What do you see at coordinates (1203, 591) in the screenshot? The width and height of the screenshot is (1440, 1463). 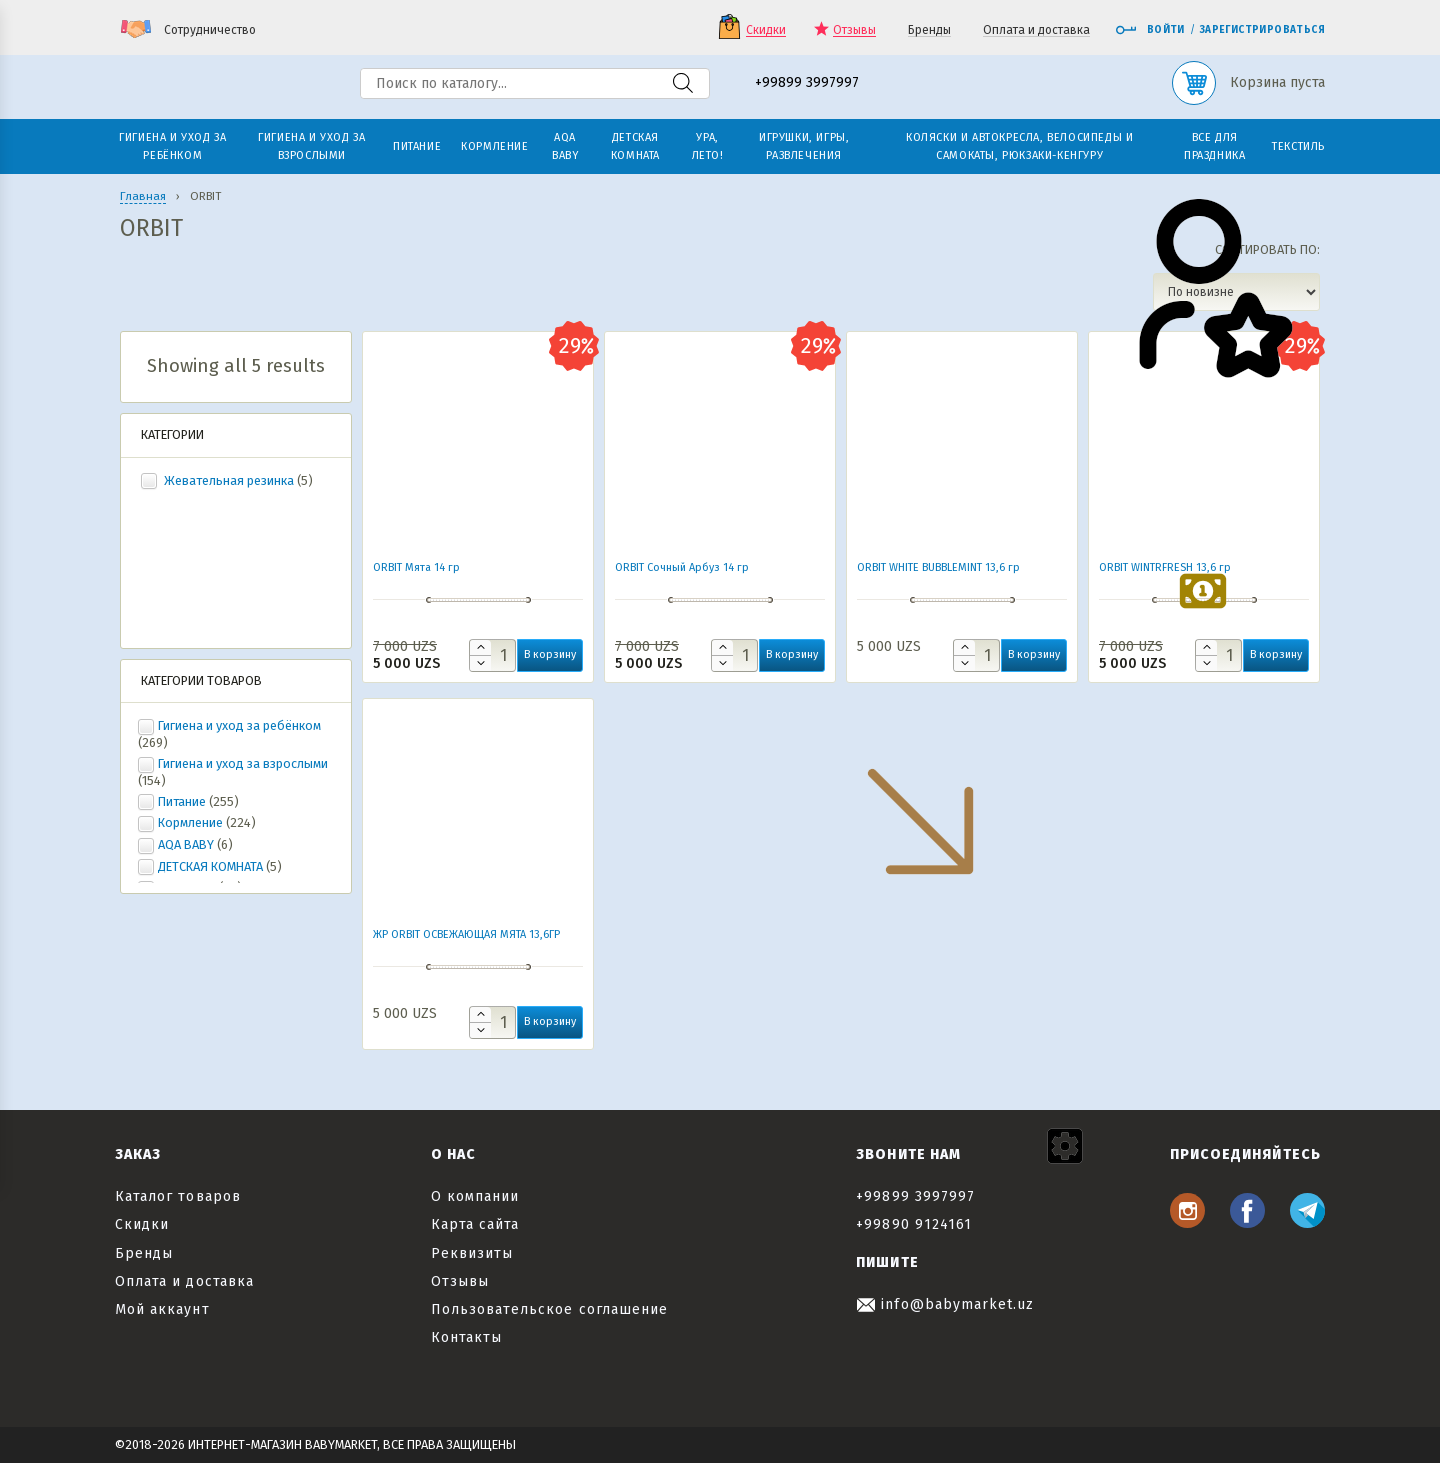 I see `view payment or billing details` at bounding box center [1203, 591].